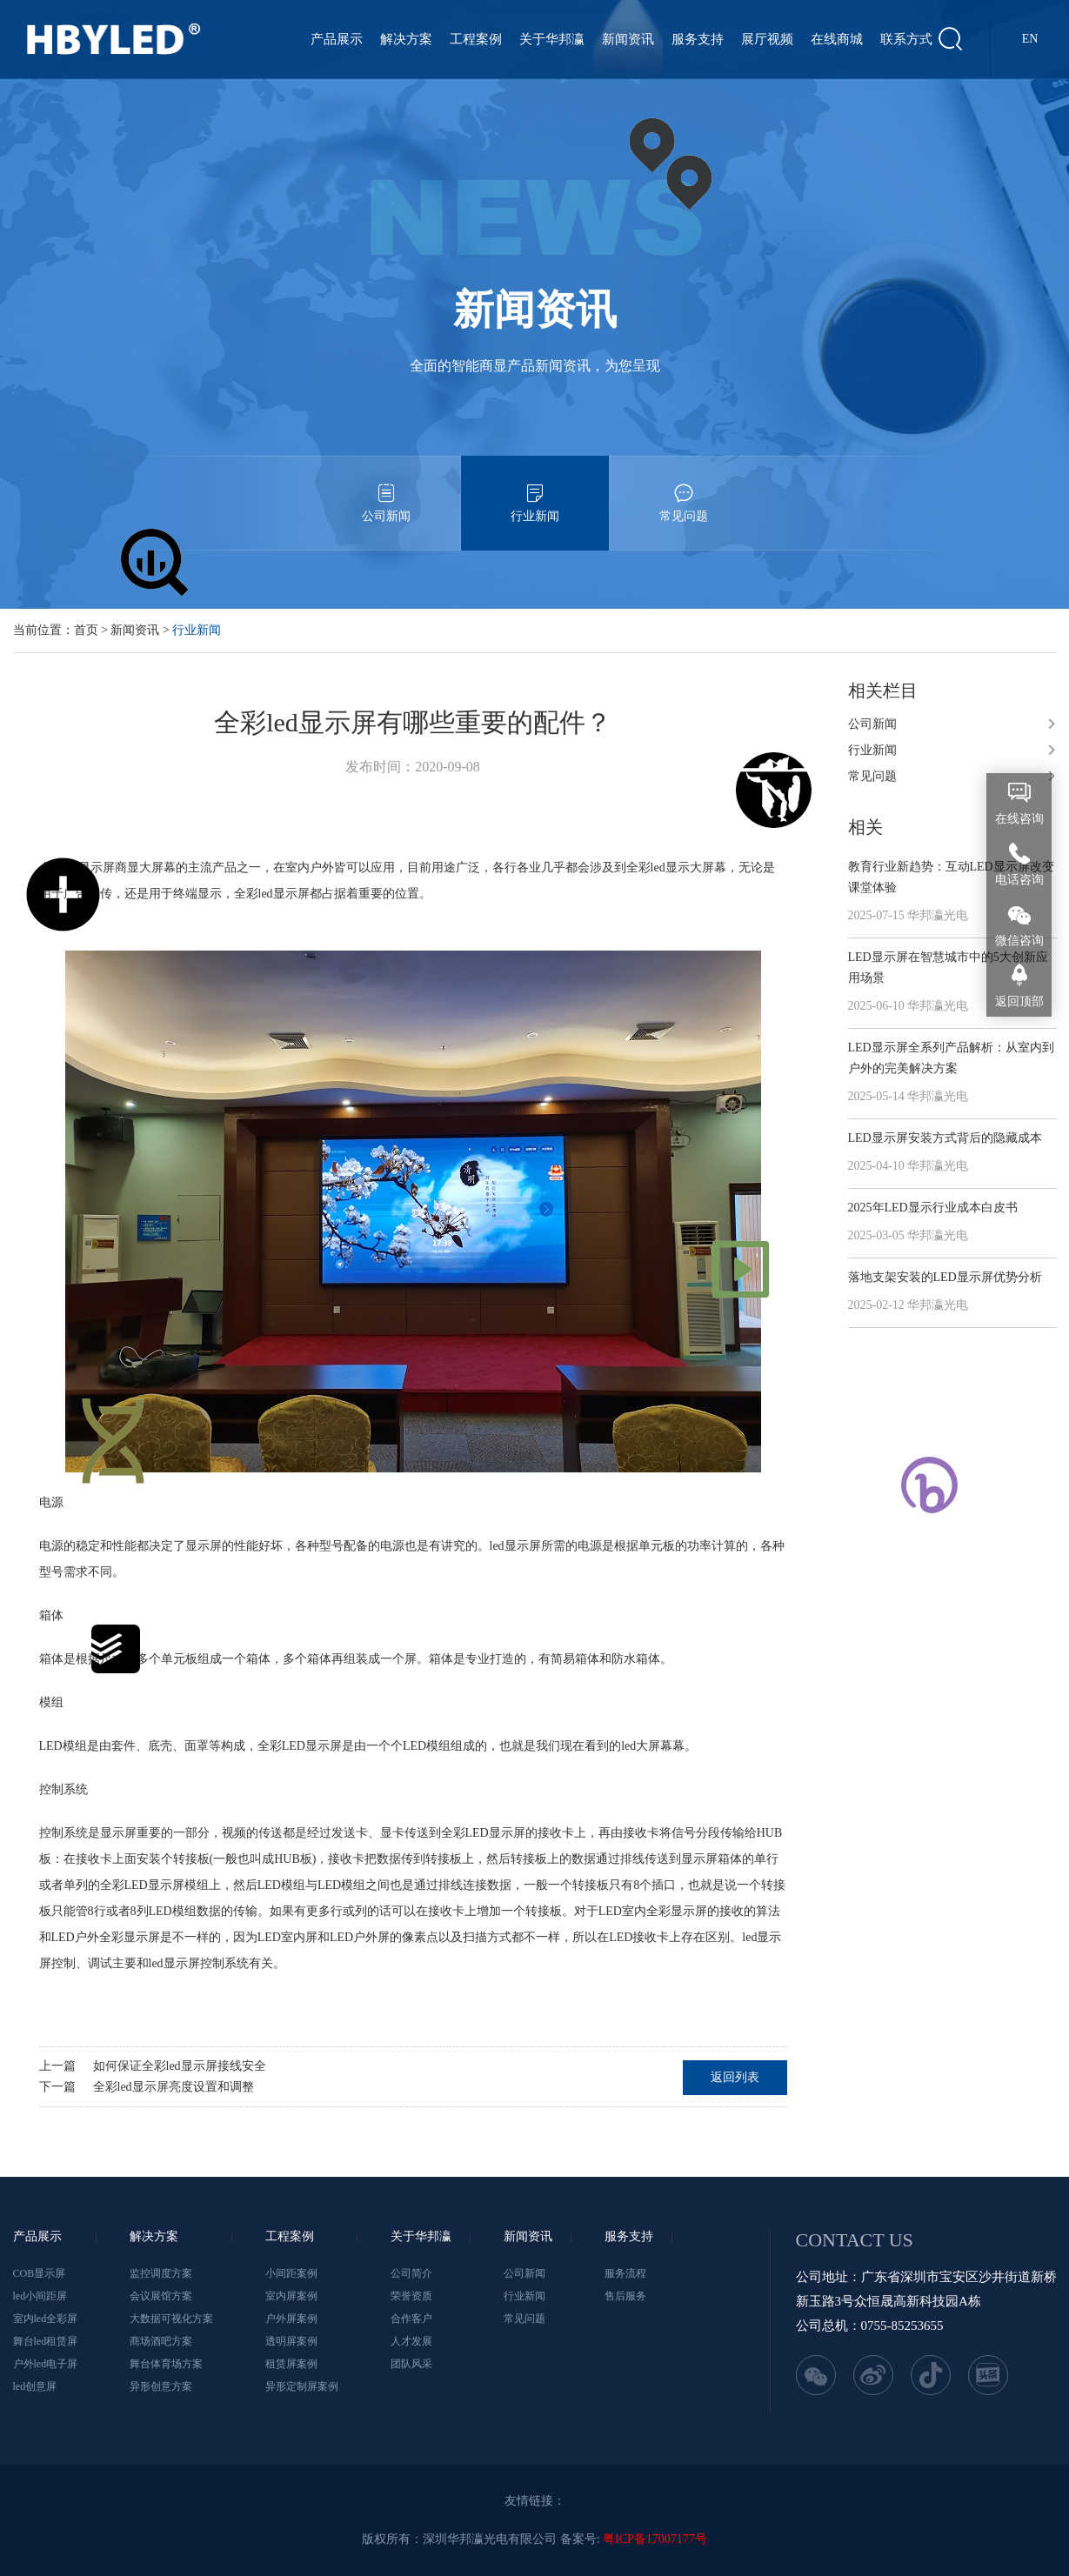  I want to click on open Todoist app, so click(116, 1649).